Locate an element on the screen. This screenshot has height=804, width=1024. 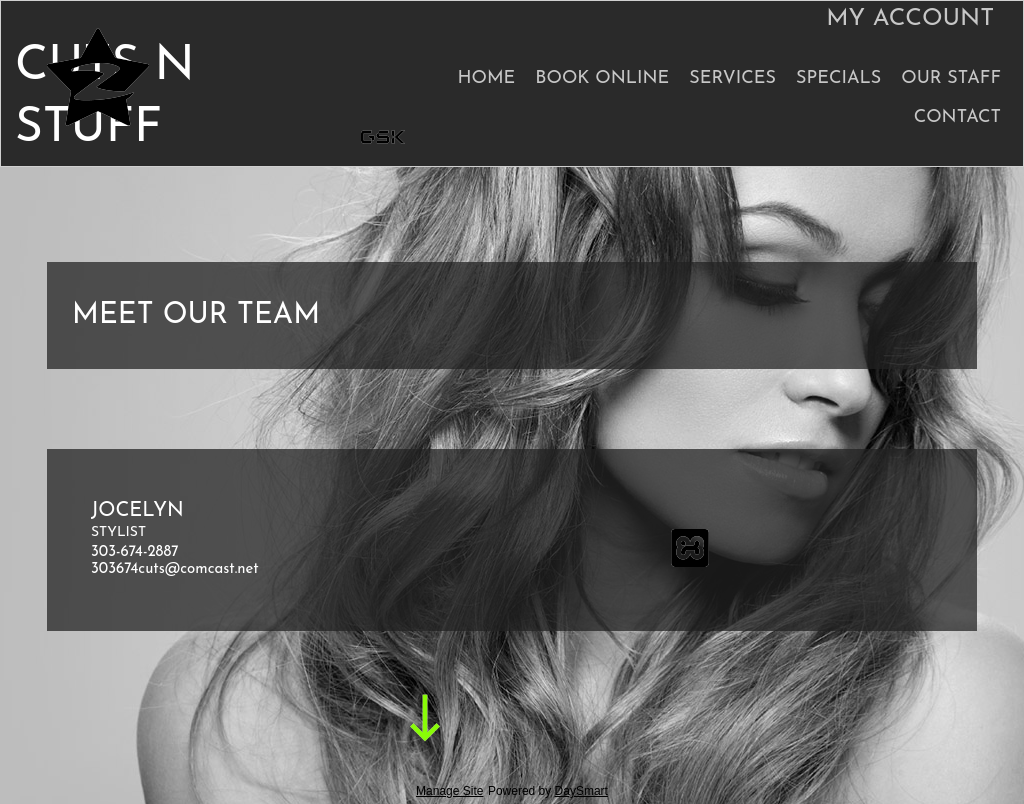
scroll down for more content is located at coordinates (425, 718).